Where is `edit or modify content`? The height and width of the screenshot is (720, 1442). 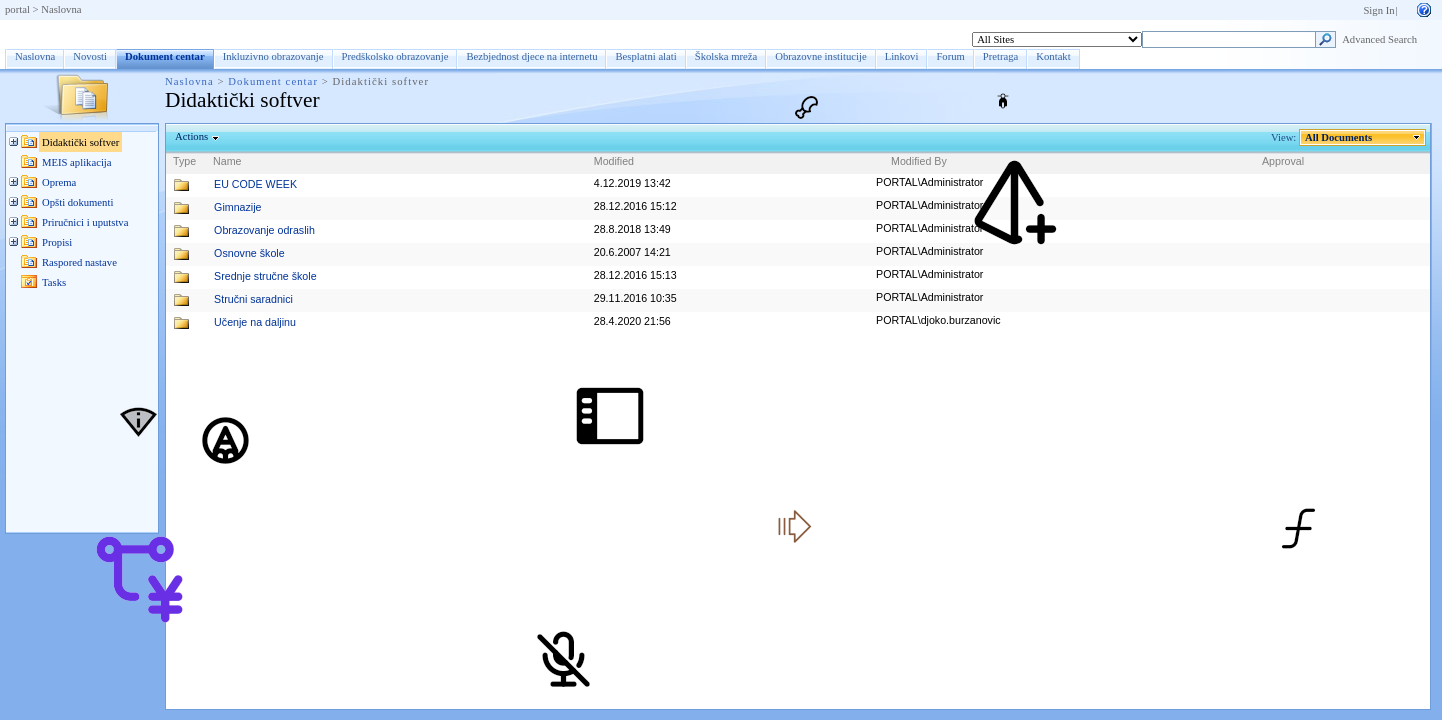
edit or modify content is located at coordinates (225, 440).